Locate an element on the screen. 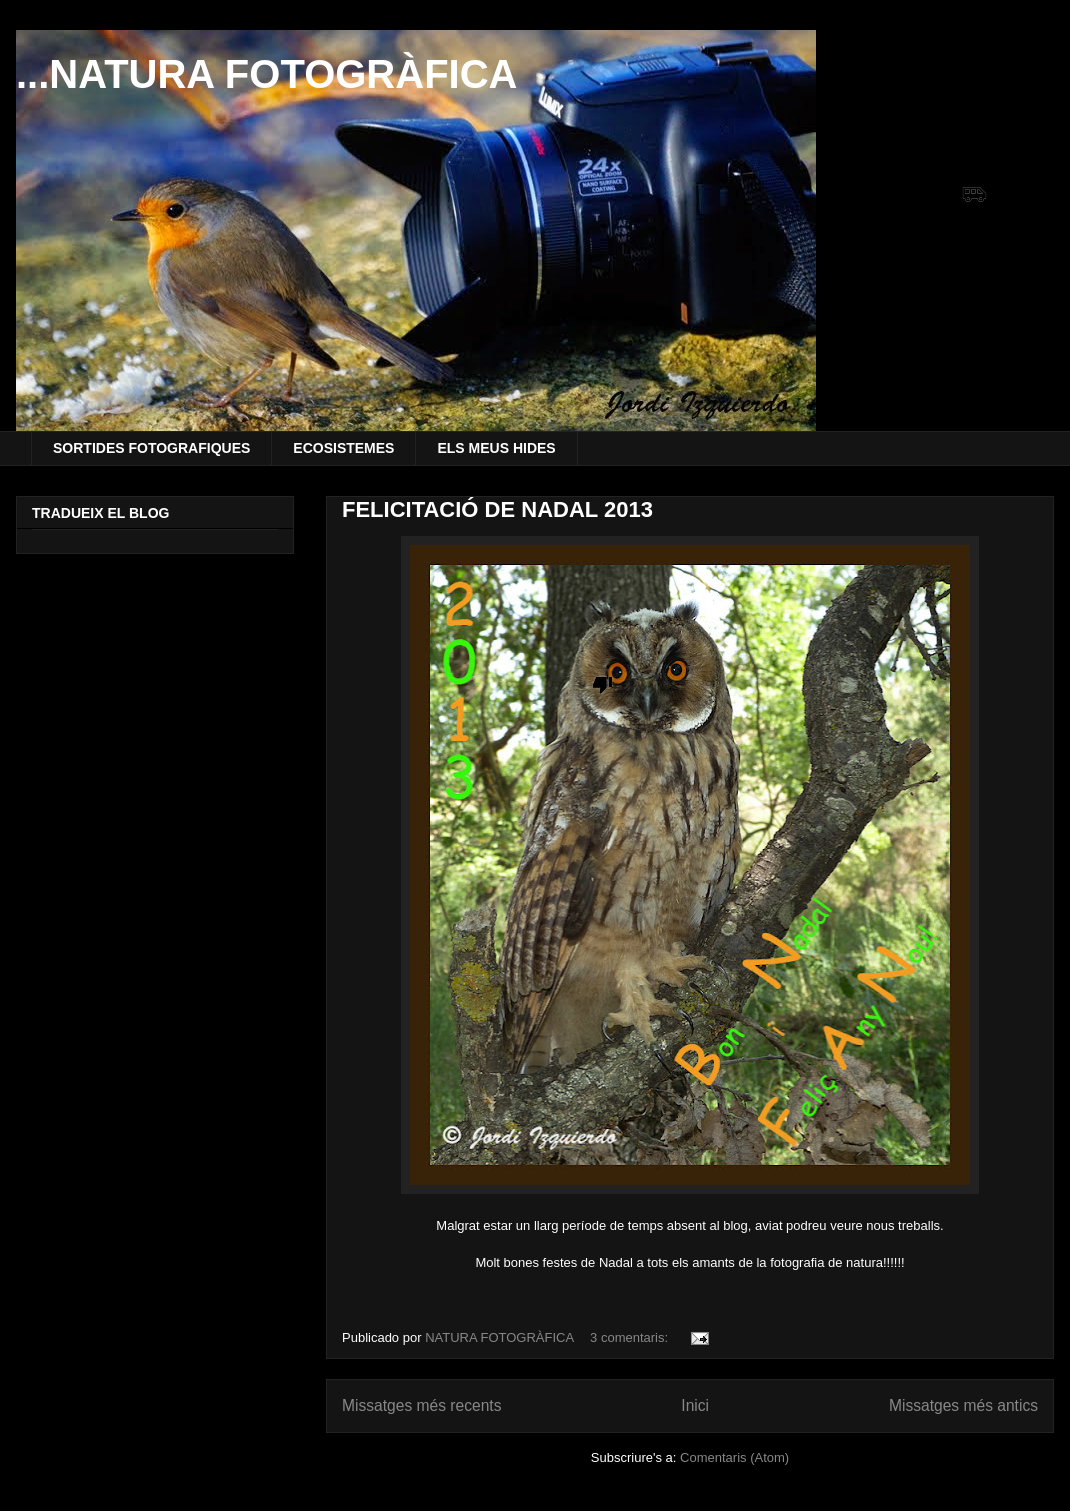  dislike or downvote content is located at coordinates (602, 684).